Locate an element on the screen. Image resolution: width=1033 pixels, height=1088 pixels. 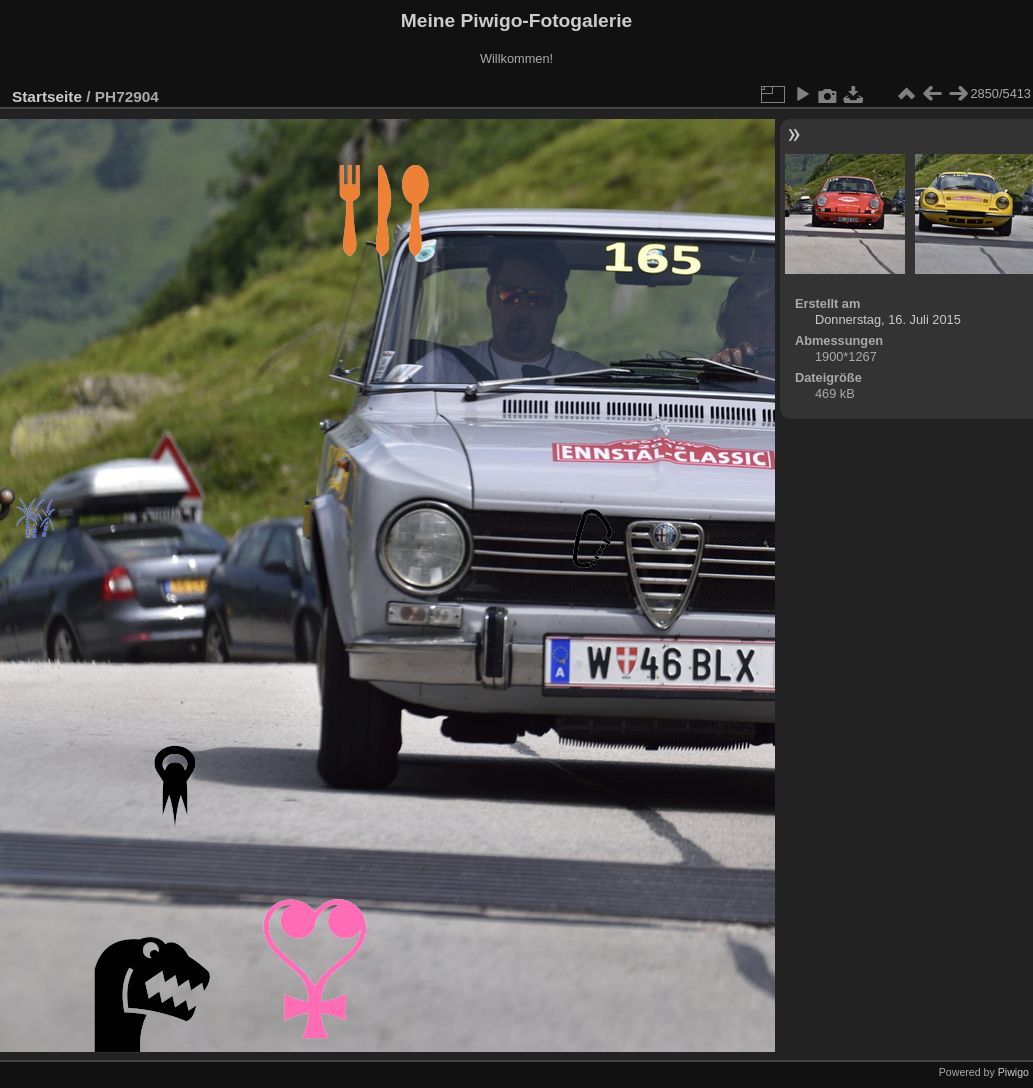
select a holy or religious faction in a game is located at coordinates (315, 967).